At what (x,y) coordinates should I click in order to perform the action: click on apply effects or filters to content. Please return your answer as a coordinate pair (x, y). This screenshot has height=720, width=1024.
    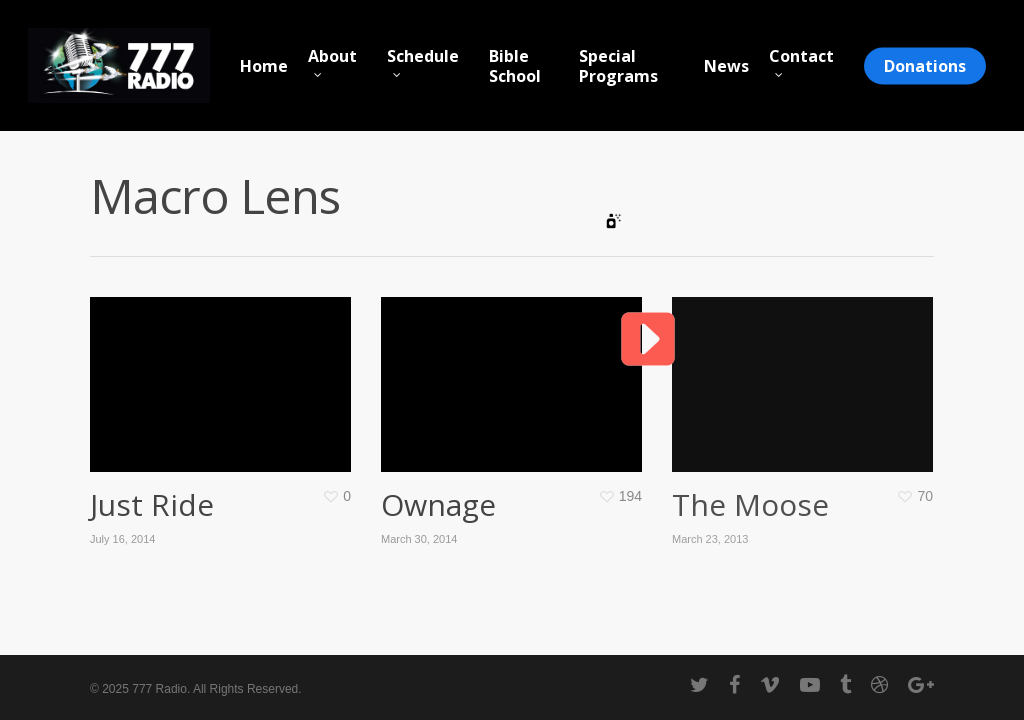
    Looking at the image, I should click on (613, 221).